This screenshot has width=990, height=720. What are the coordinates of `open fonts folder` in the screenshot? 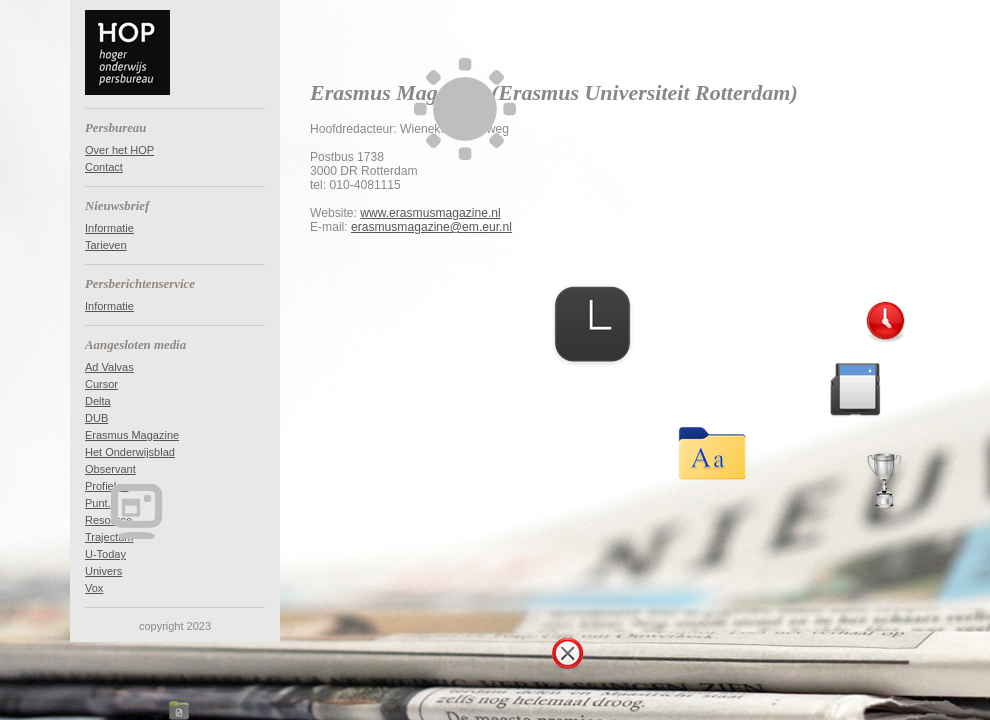 It's located at (712, 455).